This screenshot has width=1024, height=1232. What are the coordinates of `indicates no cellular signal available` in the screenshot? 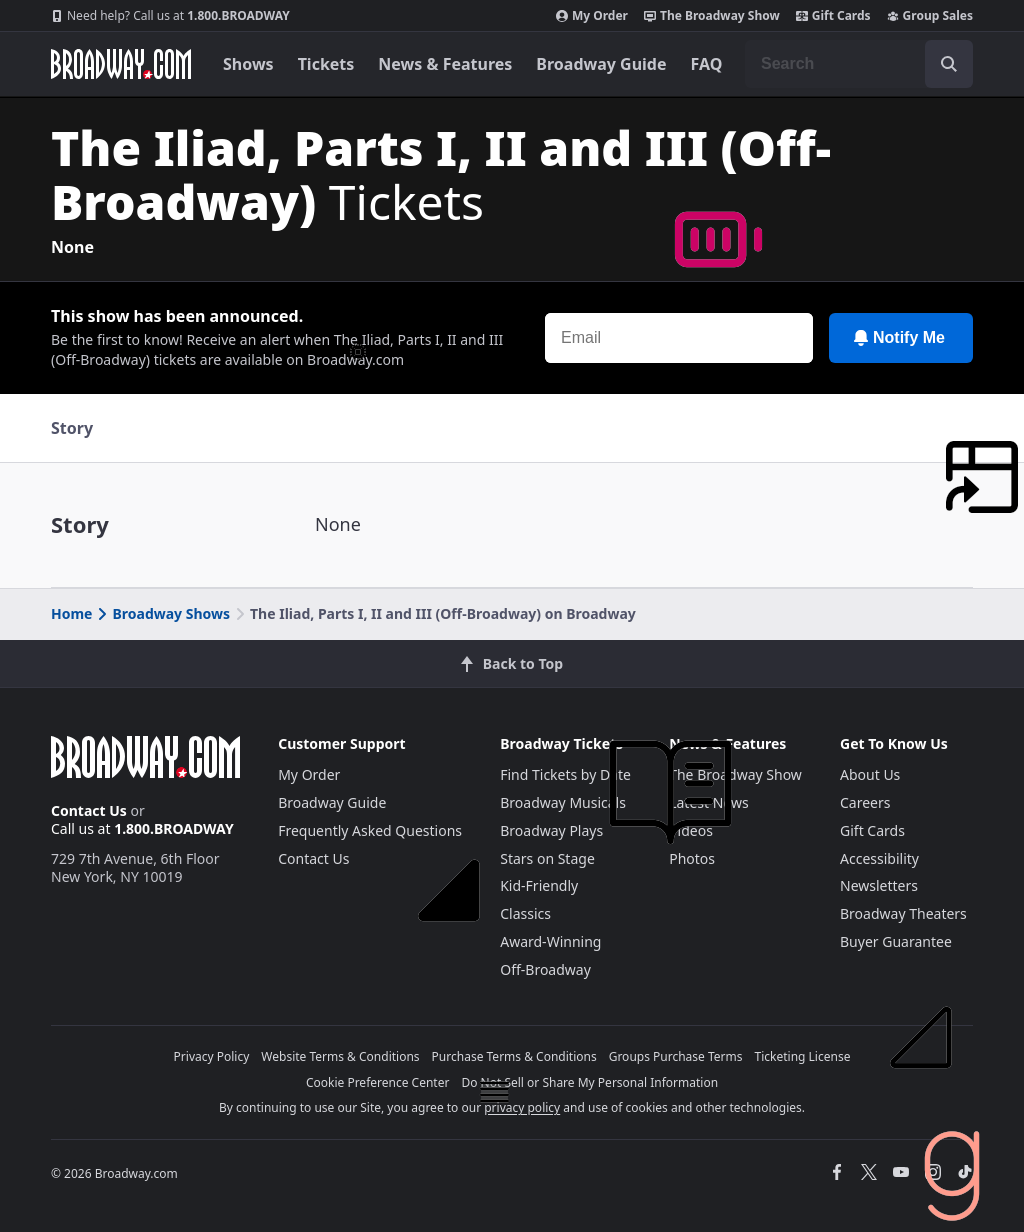 It's located at (926, 1040).